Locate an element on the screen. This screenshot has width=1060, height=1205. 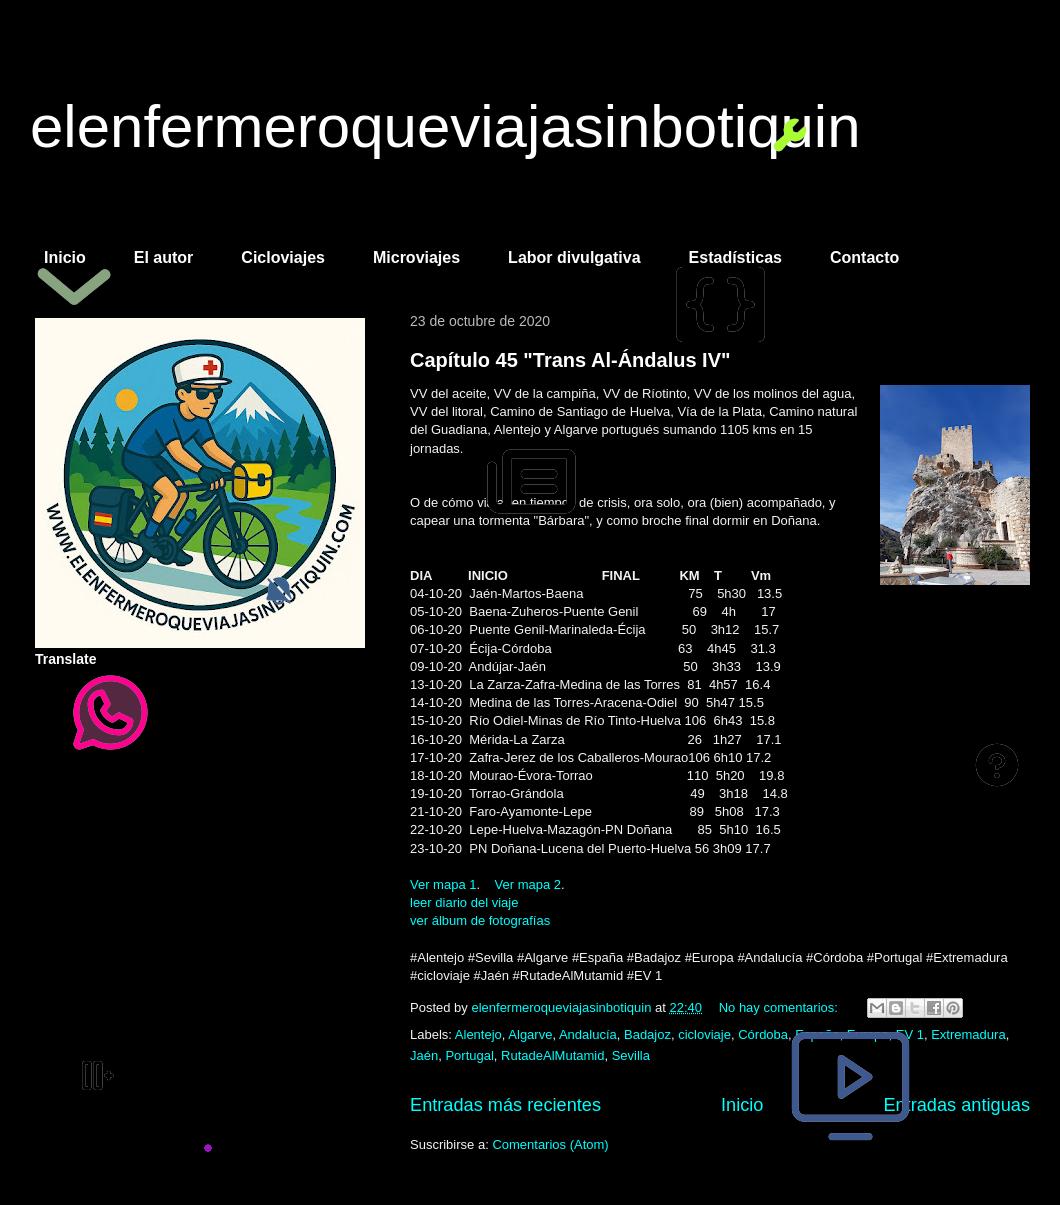
mute notifications is located at coordinates (279, 591).